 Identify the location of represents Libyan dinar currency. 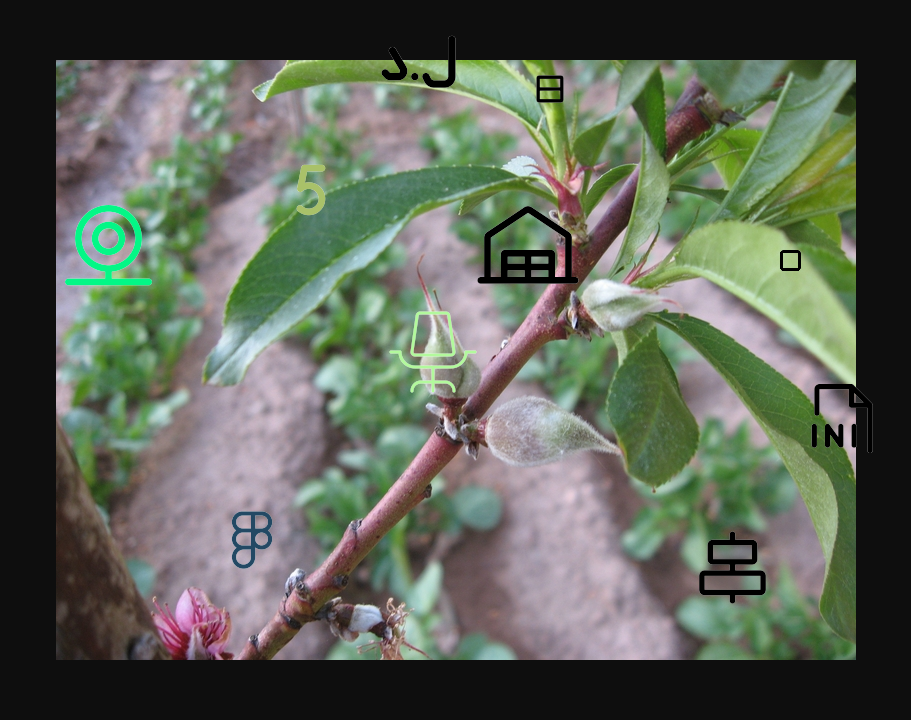
(418, 65).